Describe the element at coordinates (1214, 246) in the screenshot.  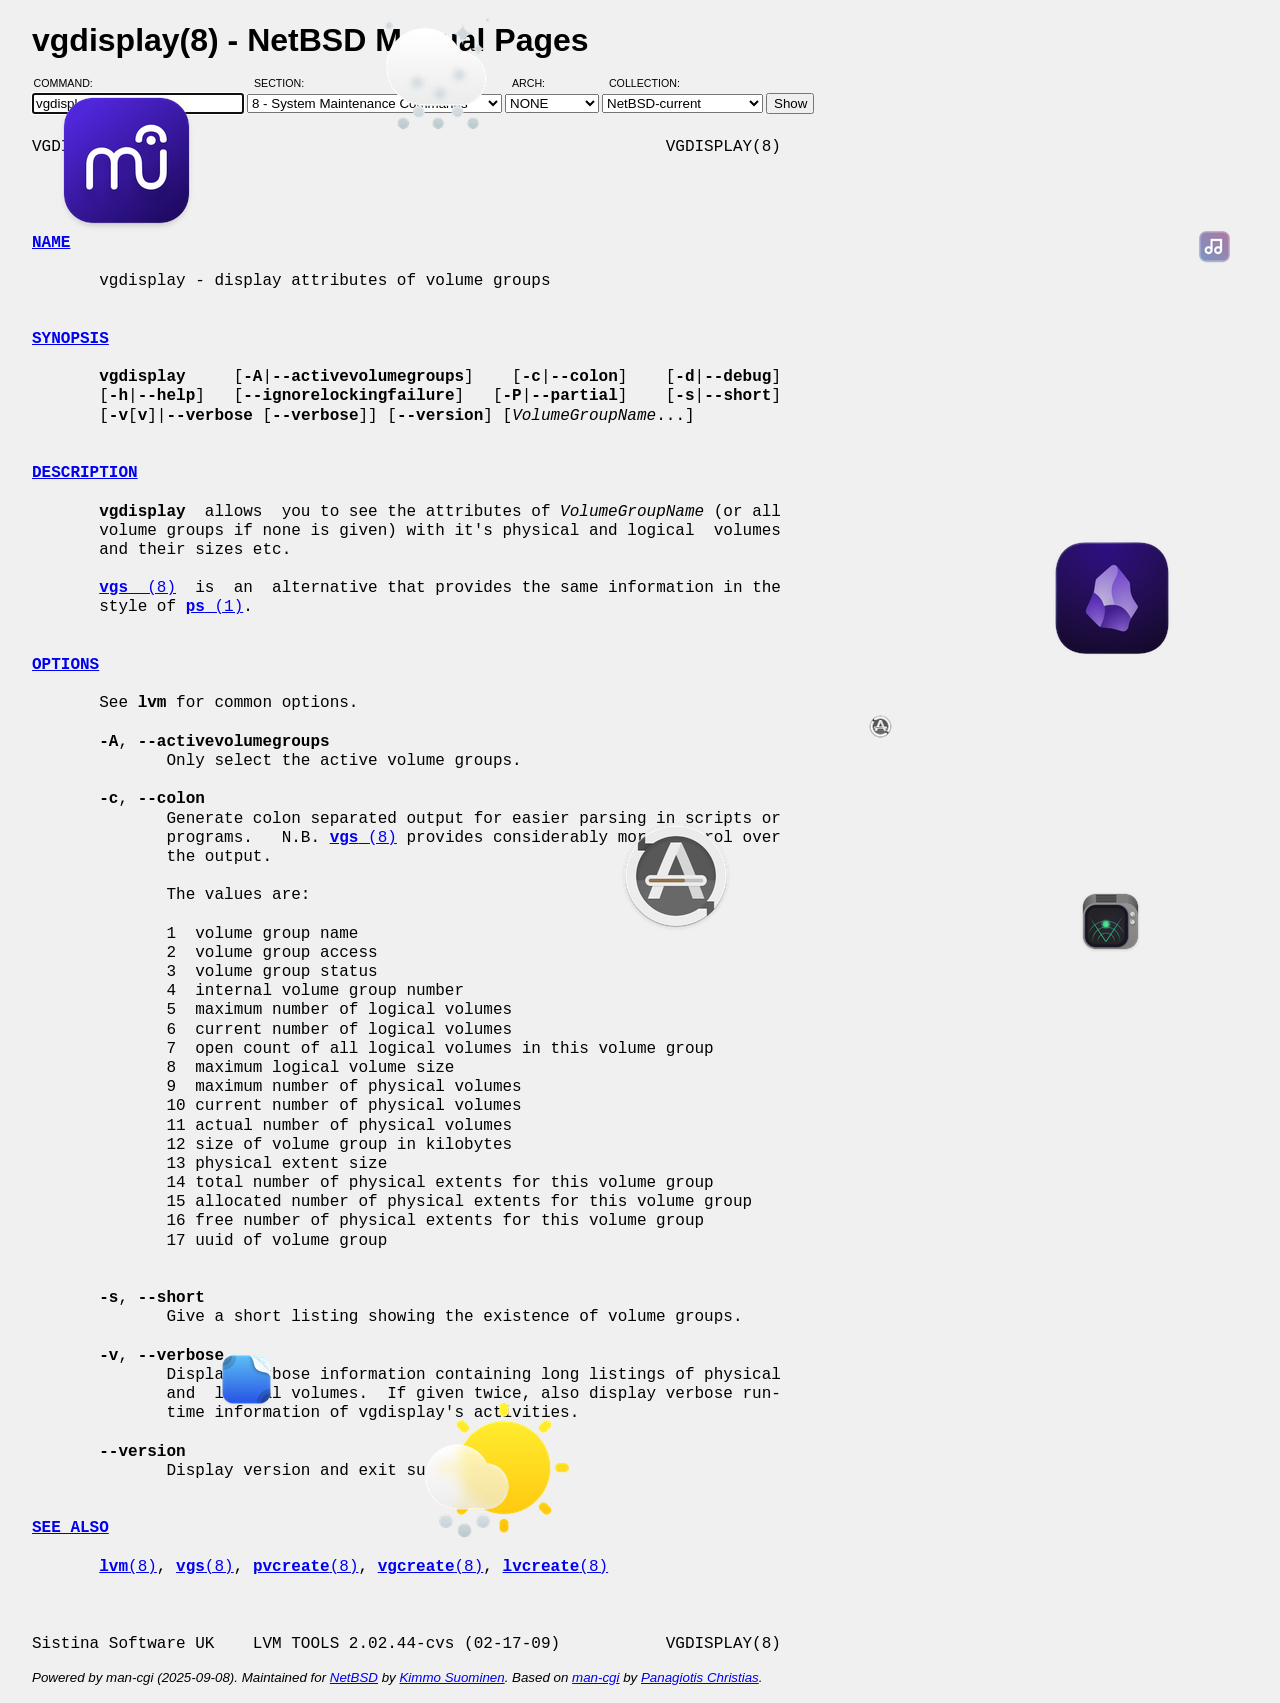
I see `open mousai music recognition app` at that location.